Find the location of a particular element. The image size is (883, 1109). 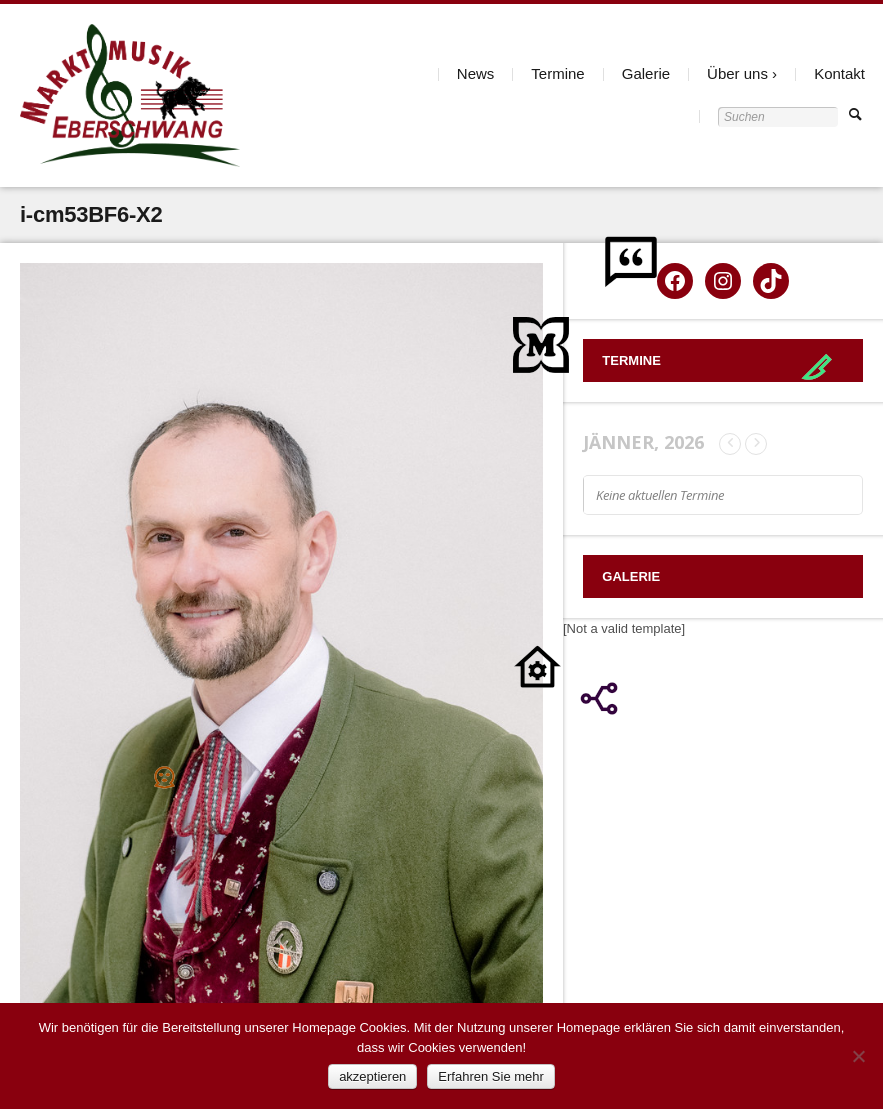

müller brand logo is located at coordinates (541, 345).